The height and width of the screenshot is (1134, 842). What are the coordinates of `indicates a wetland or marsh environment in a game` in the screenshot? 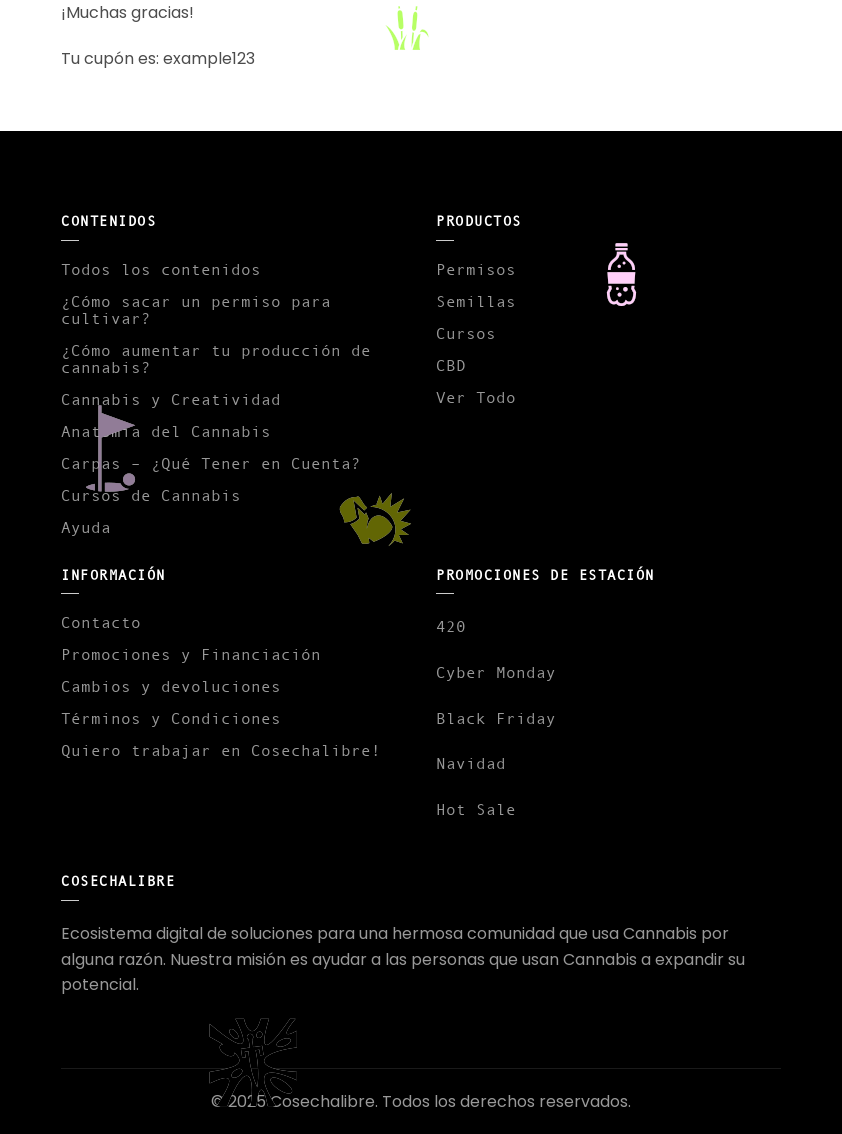 It's located at (407, 28).